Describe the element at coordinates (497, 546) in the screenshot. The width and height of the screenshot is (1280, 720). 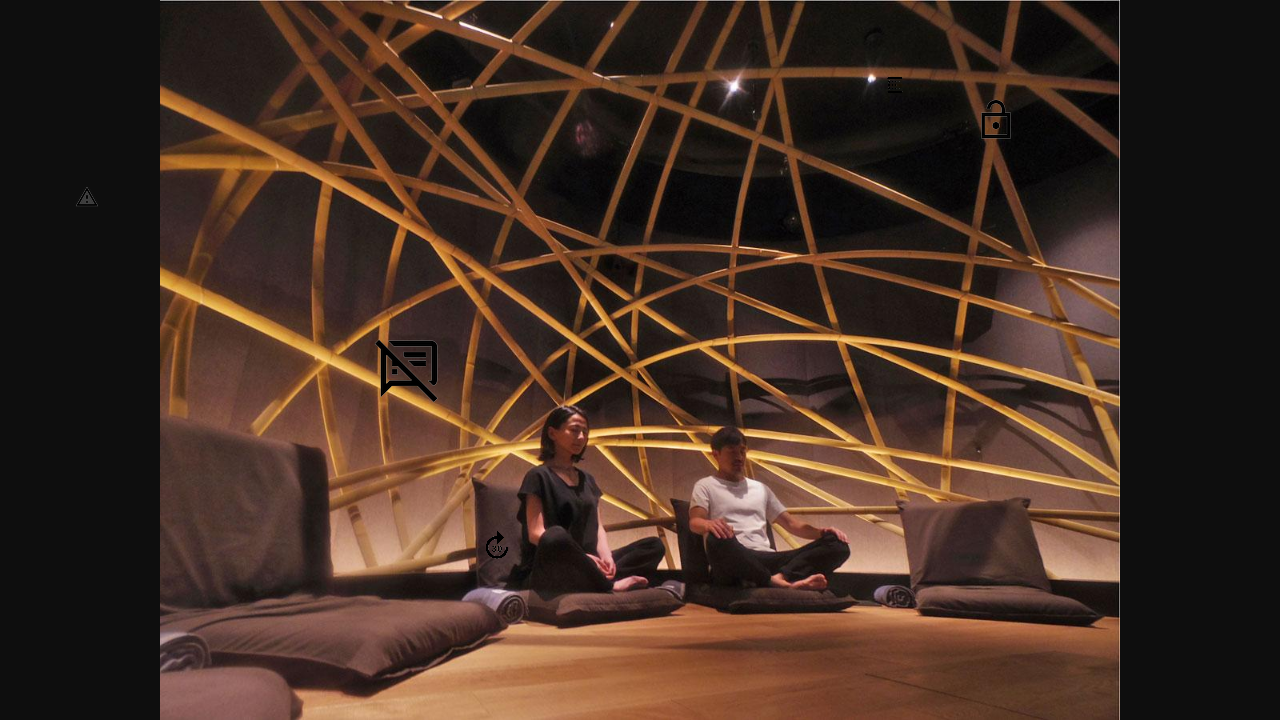
I see `skip forward 30 seconds in media playback` at that location.